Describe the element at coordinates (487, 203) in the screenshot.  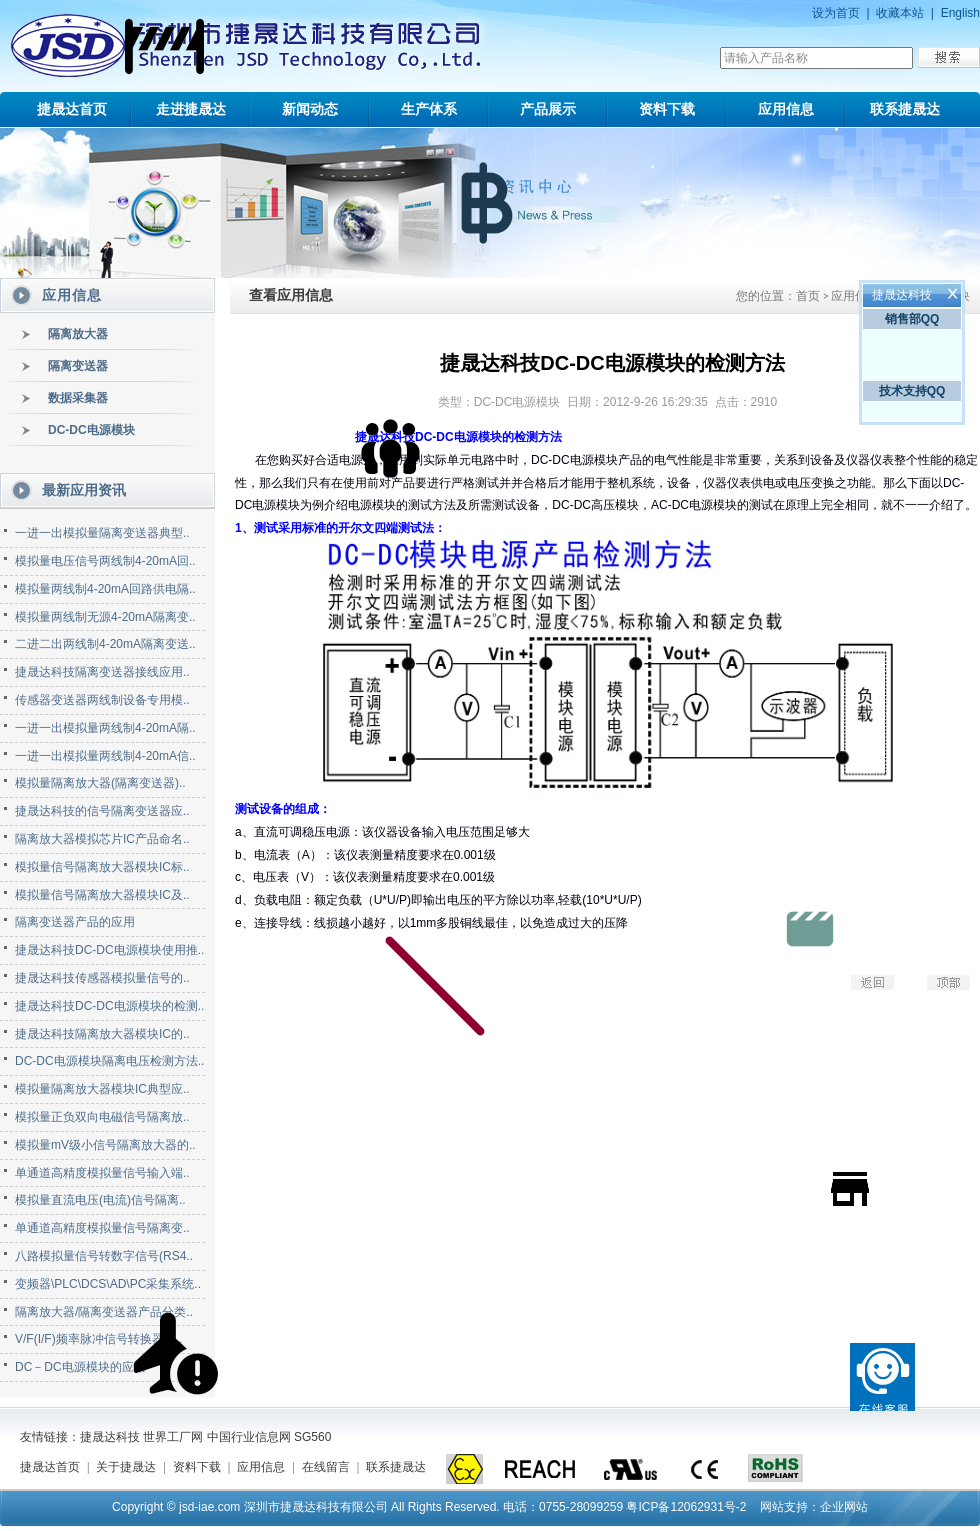
I see `indicates thai baht currency` at that location.